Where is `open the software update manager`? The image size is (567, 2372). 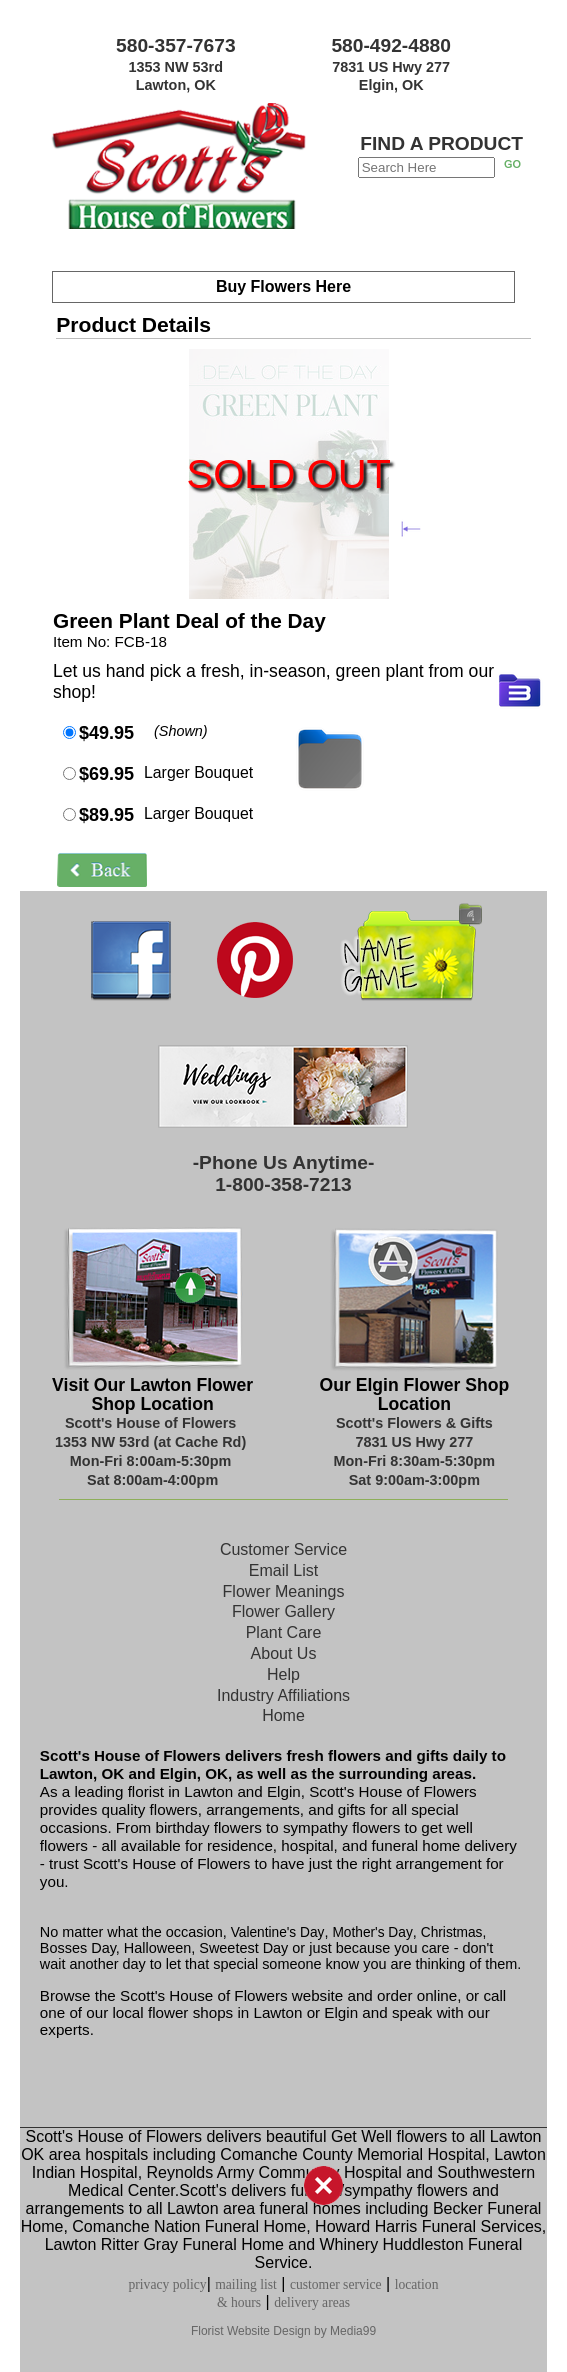 open the software update manager is located at coordinates (393, 1261).